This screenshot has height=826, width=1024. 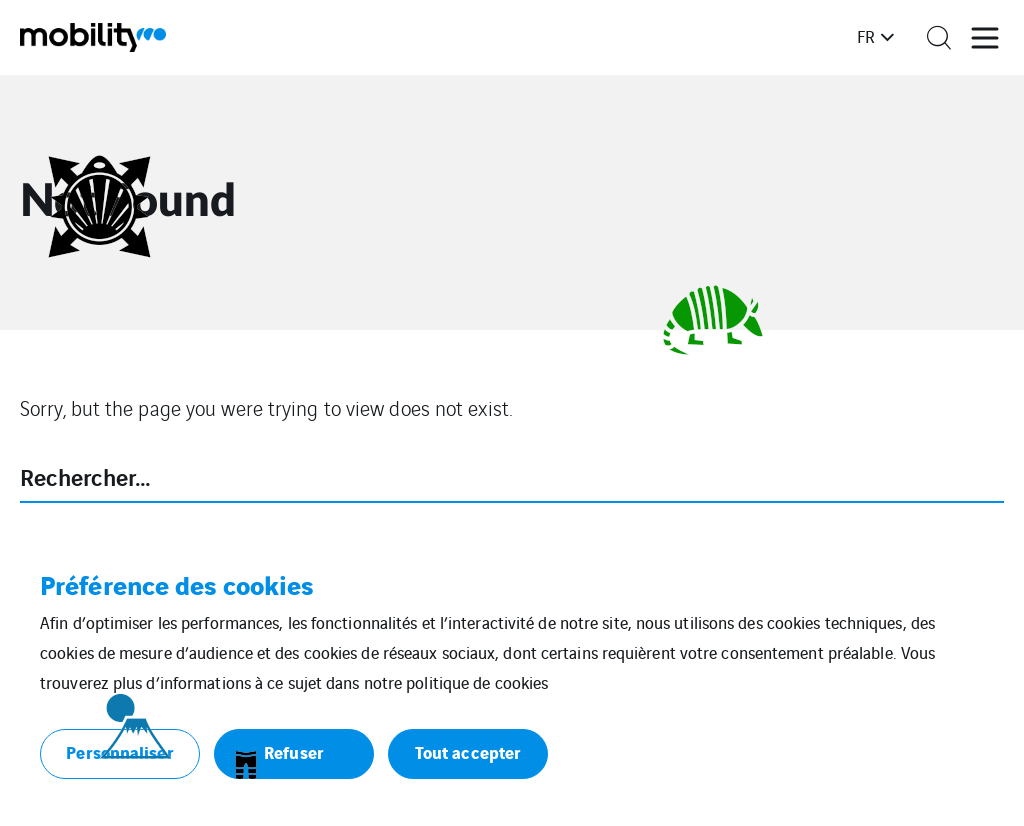 What do you see at coordinates (135, 724) in the screenshot?
I see `represents Japan or Japanese-related content` at bounding box center [135, 724].